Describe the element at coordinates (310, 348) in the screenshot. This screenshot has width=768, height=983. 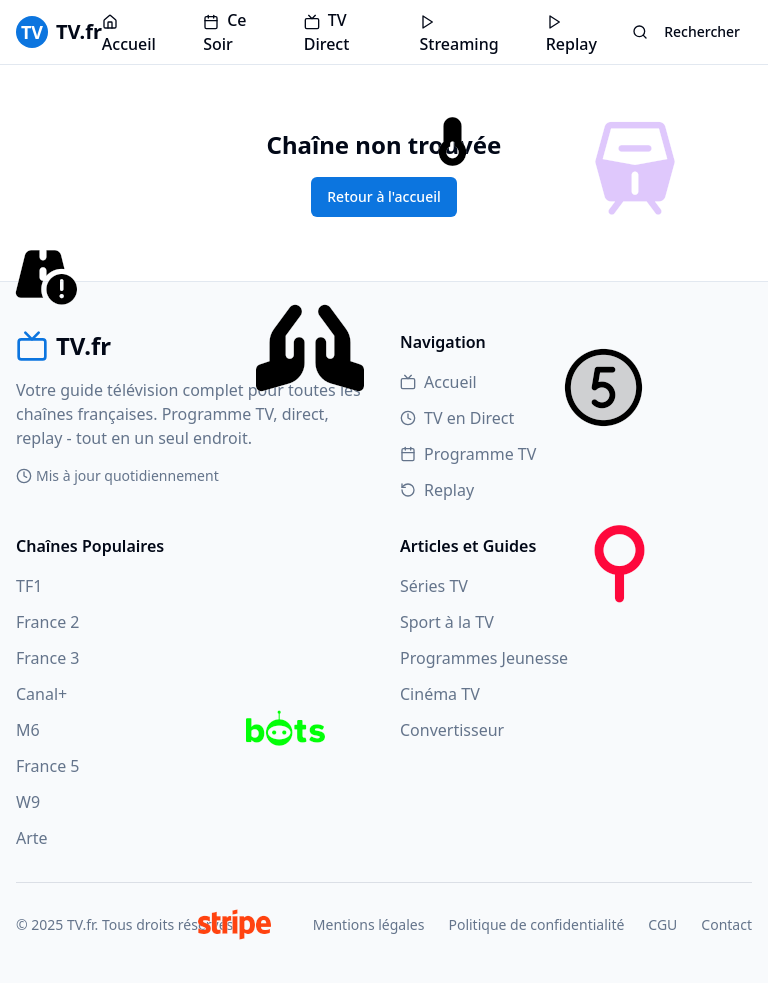
I see `express gratitude or thankfulness` at that location.